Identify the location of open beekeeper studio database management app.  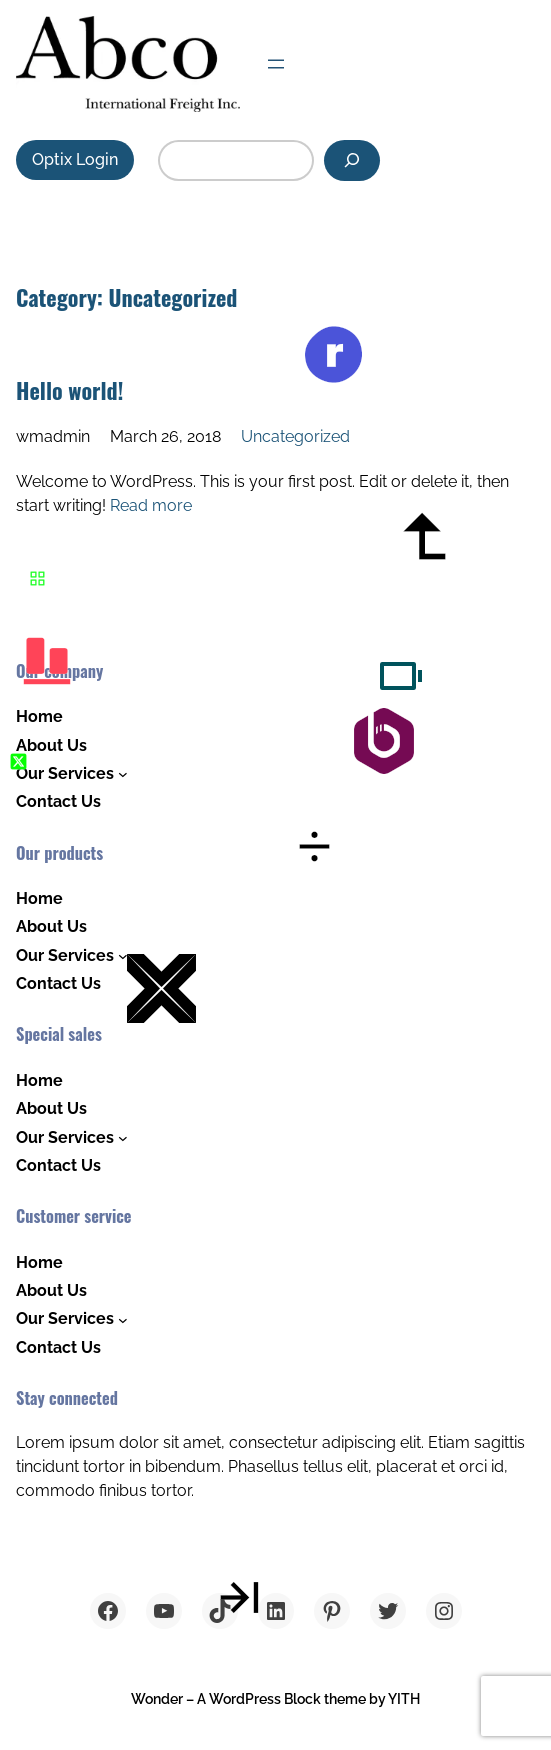
(384, 741).